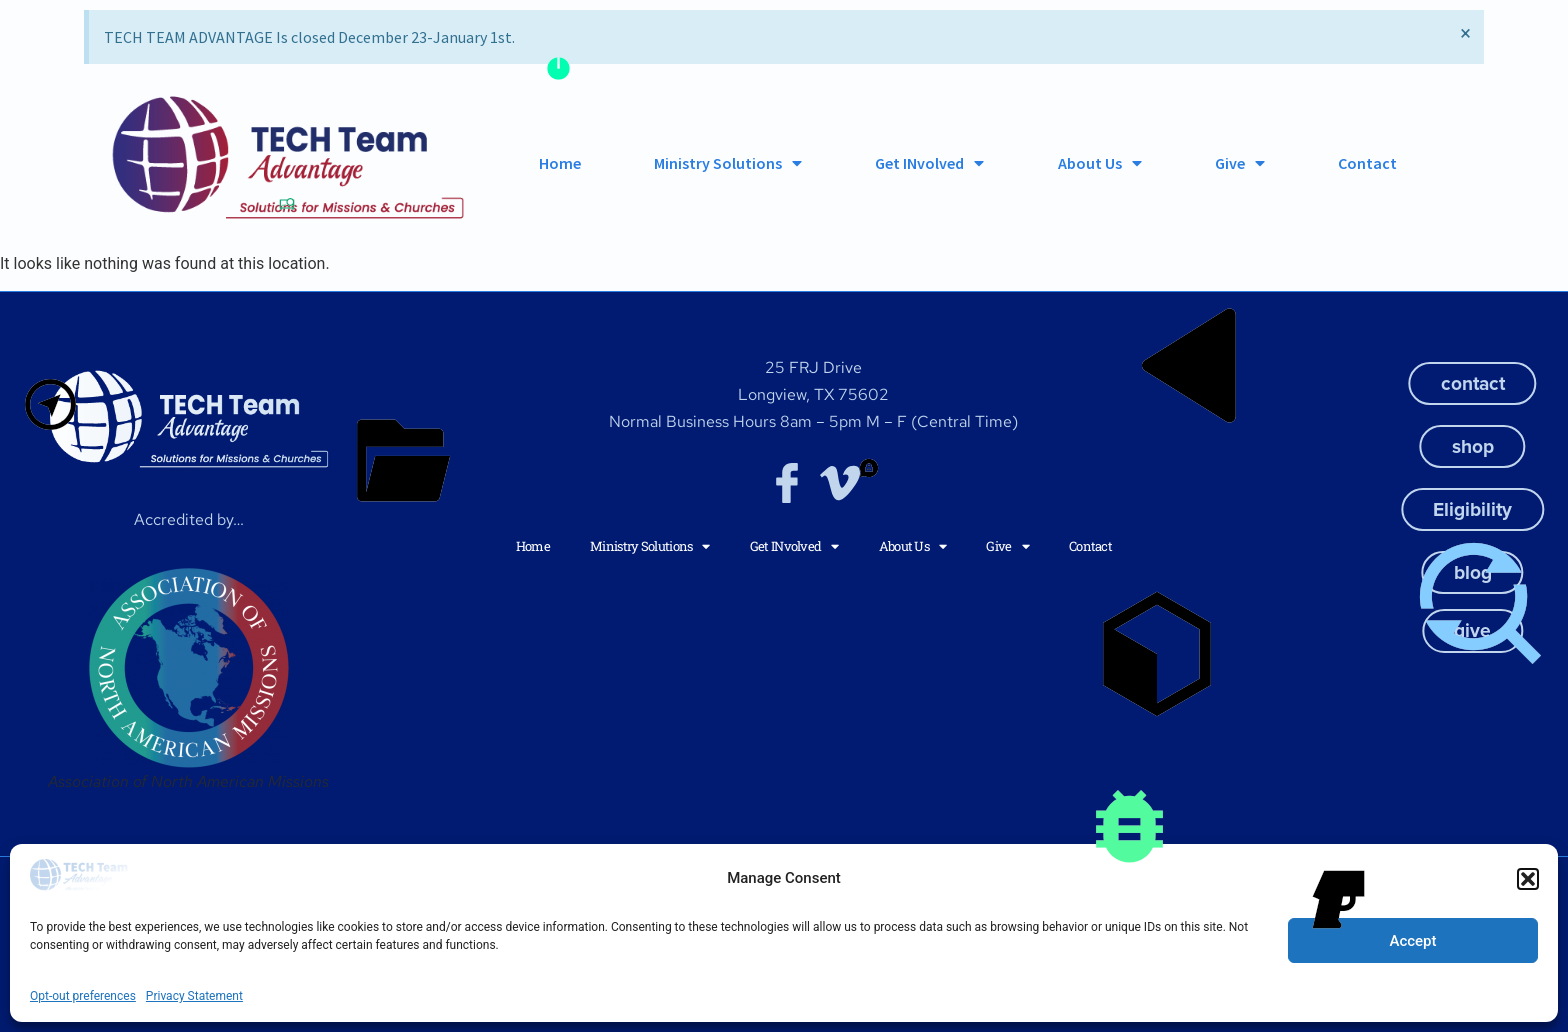 The width and height of the screenshot is (1568, 1032). What do you see at coordinates (1338, 899) in the screenshot?
I see `check body temperature` at bounding box center [1338, 899].